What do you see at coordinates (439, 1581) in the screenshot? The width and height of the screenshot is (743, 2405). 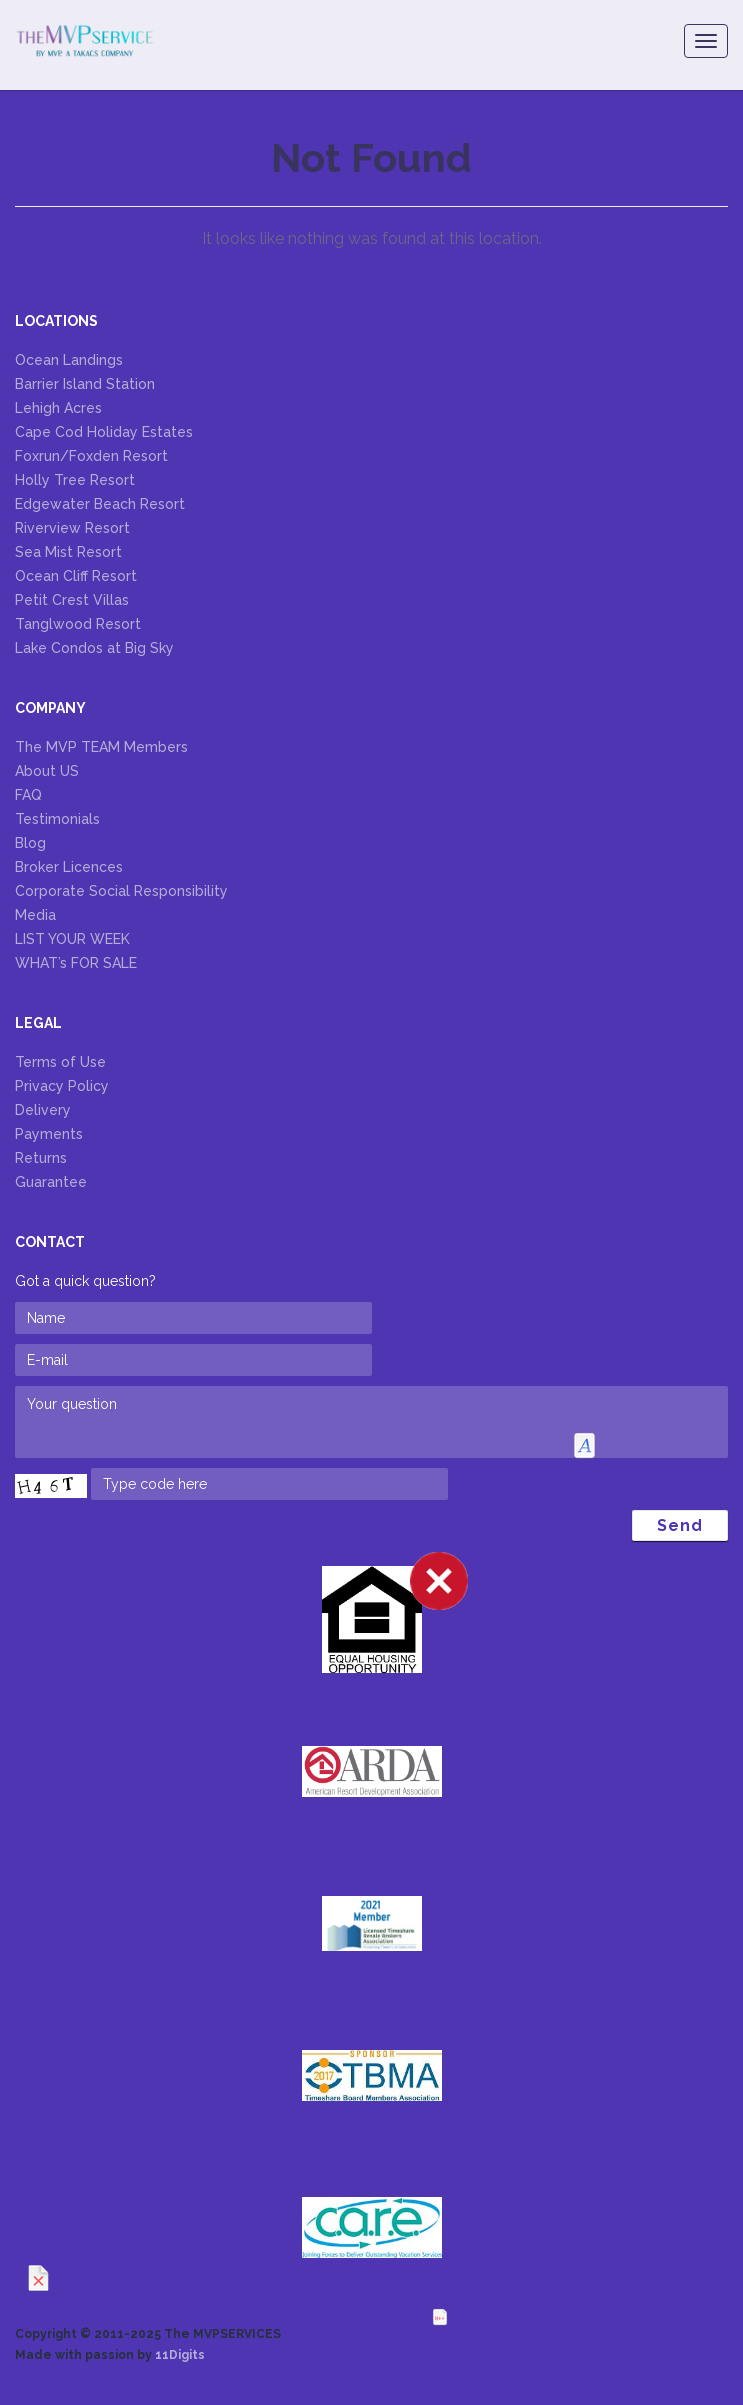 I see `close the current window or dialog` at bounding box center [439, 1581].